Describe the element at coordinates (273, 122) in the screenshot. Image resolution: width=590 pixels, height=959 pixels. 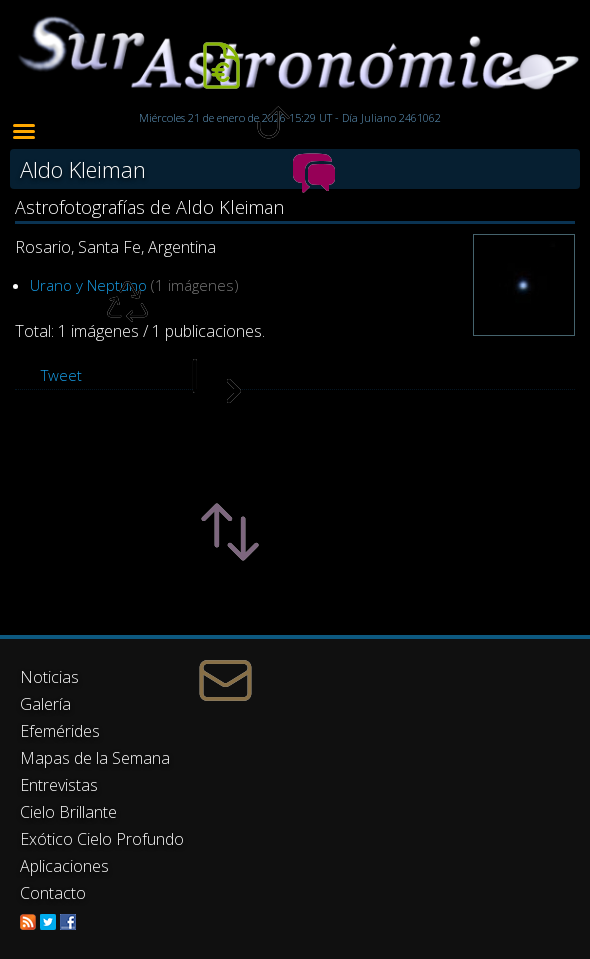
I see `go back or return to previous state` at that location.